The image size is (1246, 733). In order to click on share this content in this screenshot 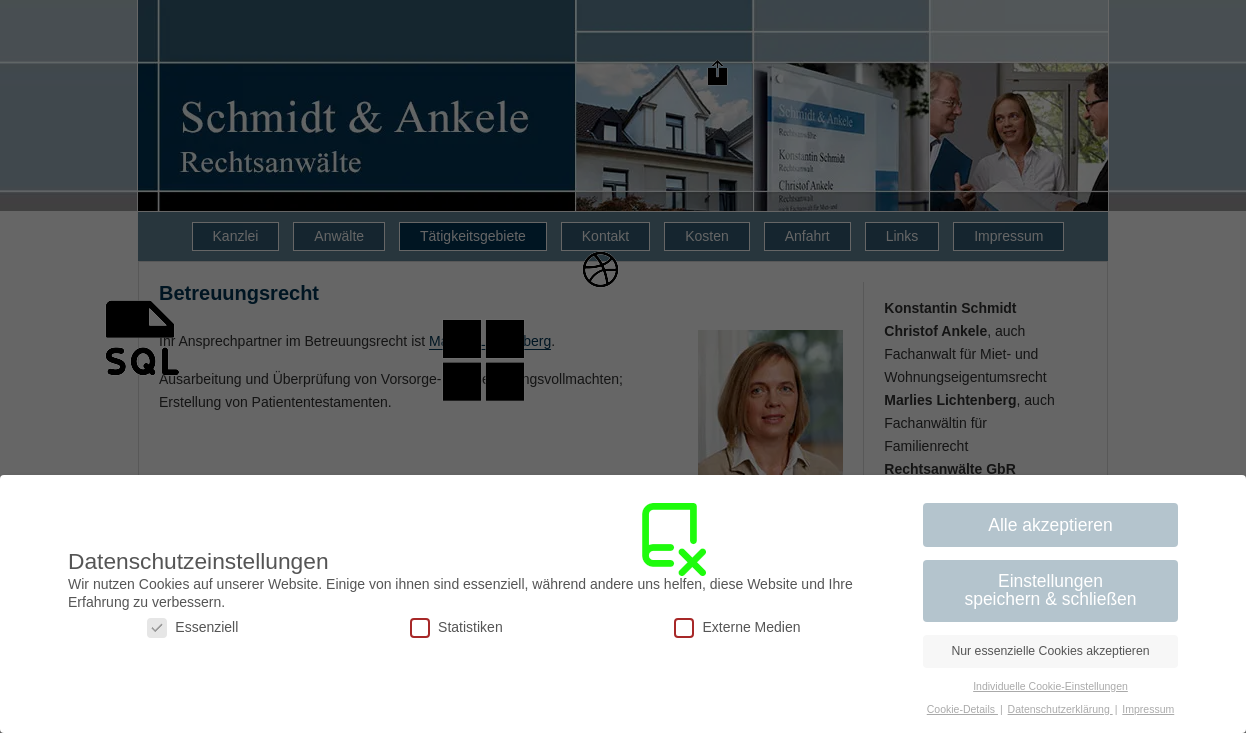, I will do `click(717, 72)`.